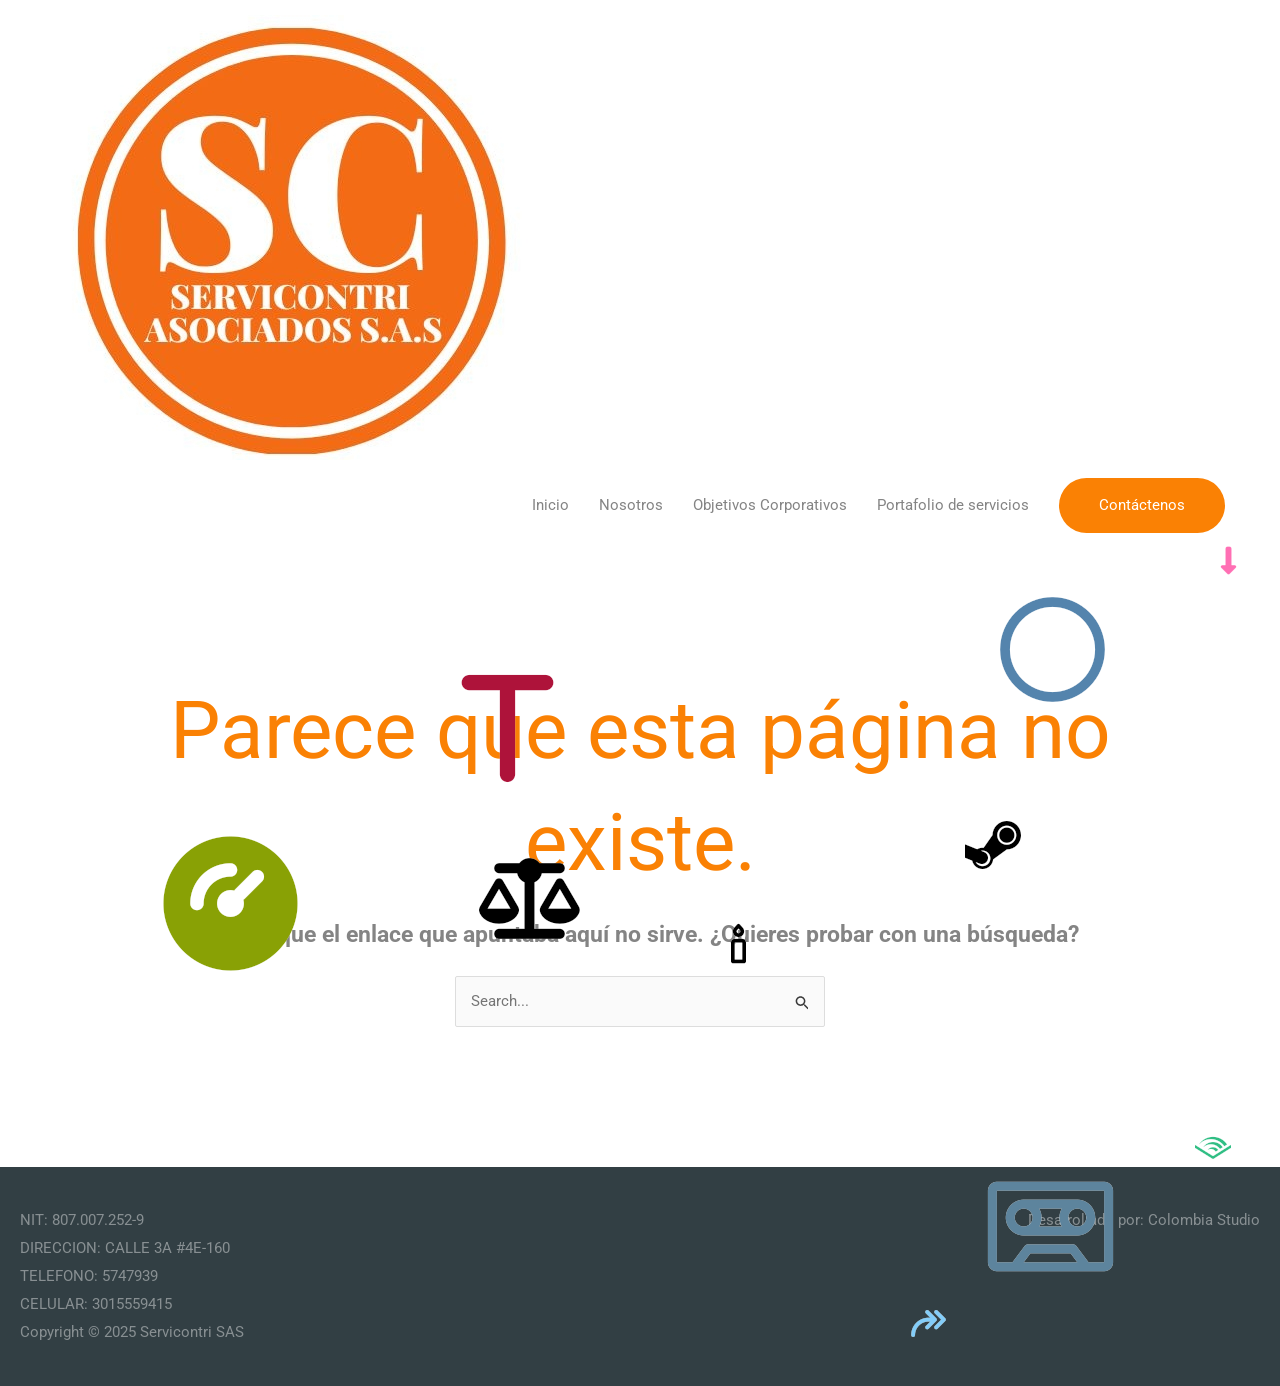 This screenshot has height=1386, width=1280. Describe the element at coordinates (230, 903) in the screenshot. I see `view performance metrics or speed` at that location.